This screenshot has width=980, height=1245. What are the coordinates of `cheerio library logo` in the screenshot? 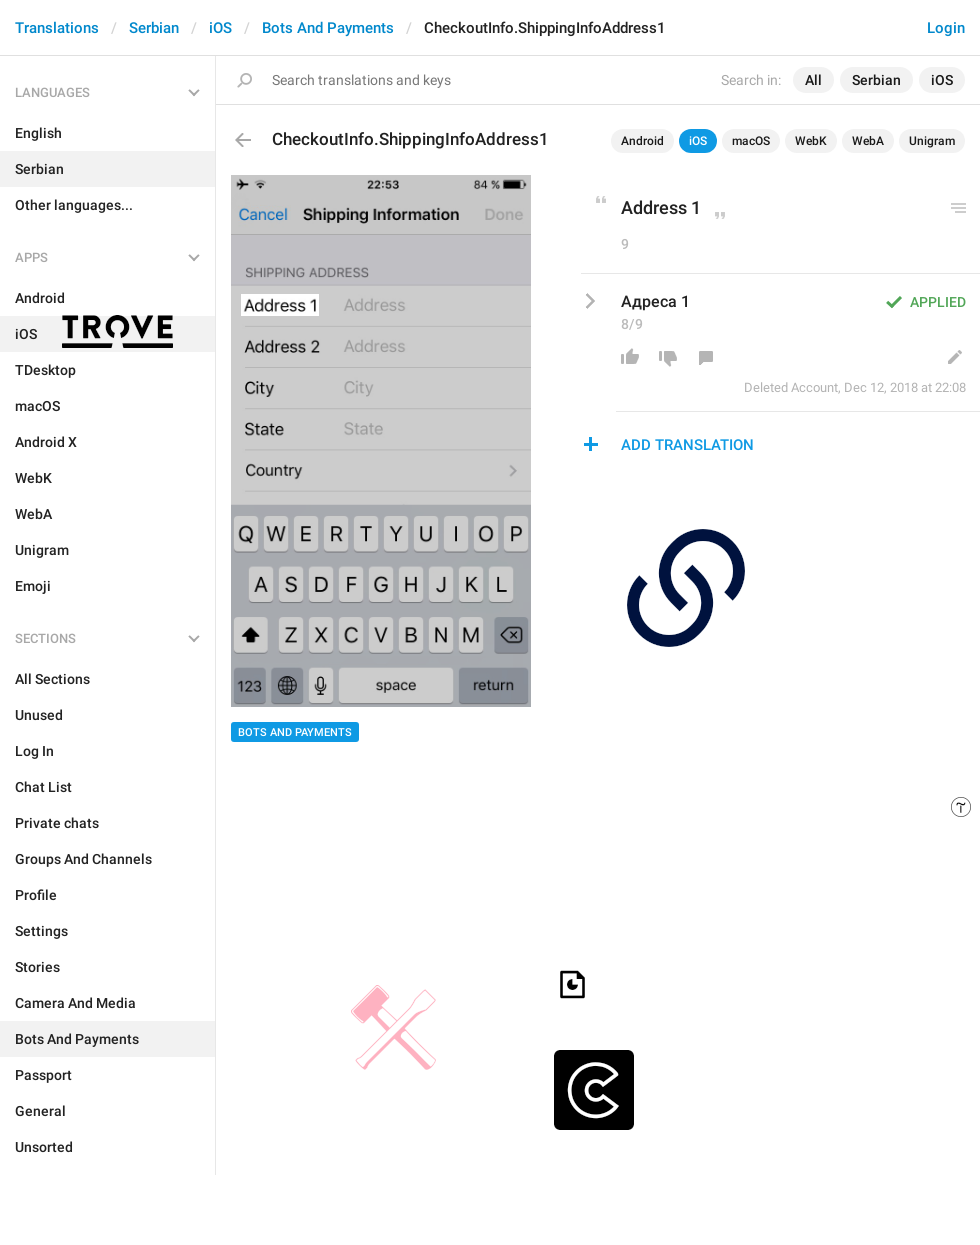 It's located at (594, 1090).